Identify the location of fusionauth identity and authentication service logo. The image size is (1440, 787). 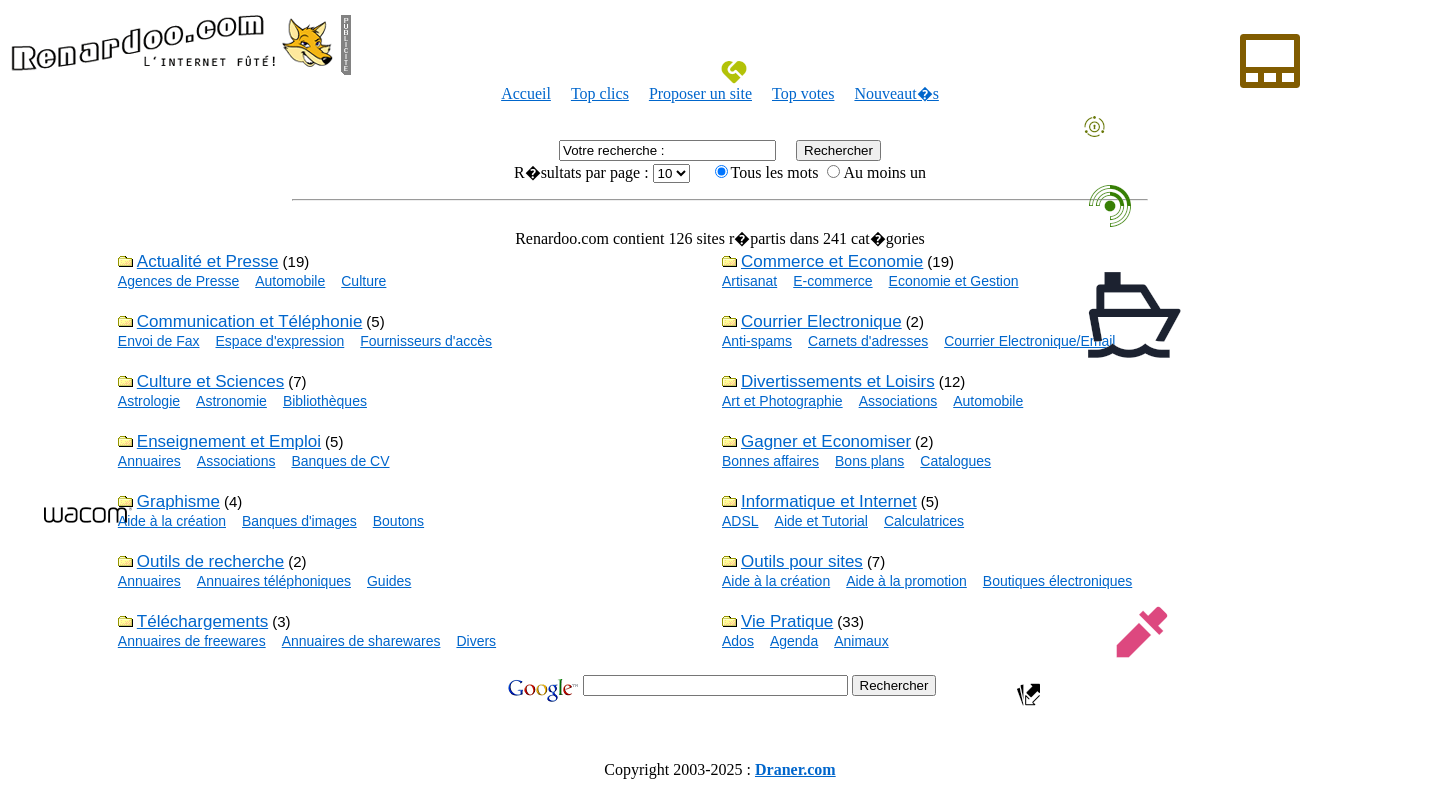
(1094, 126).